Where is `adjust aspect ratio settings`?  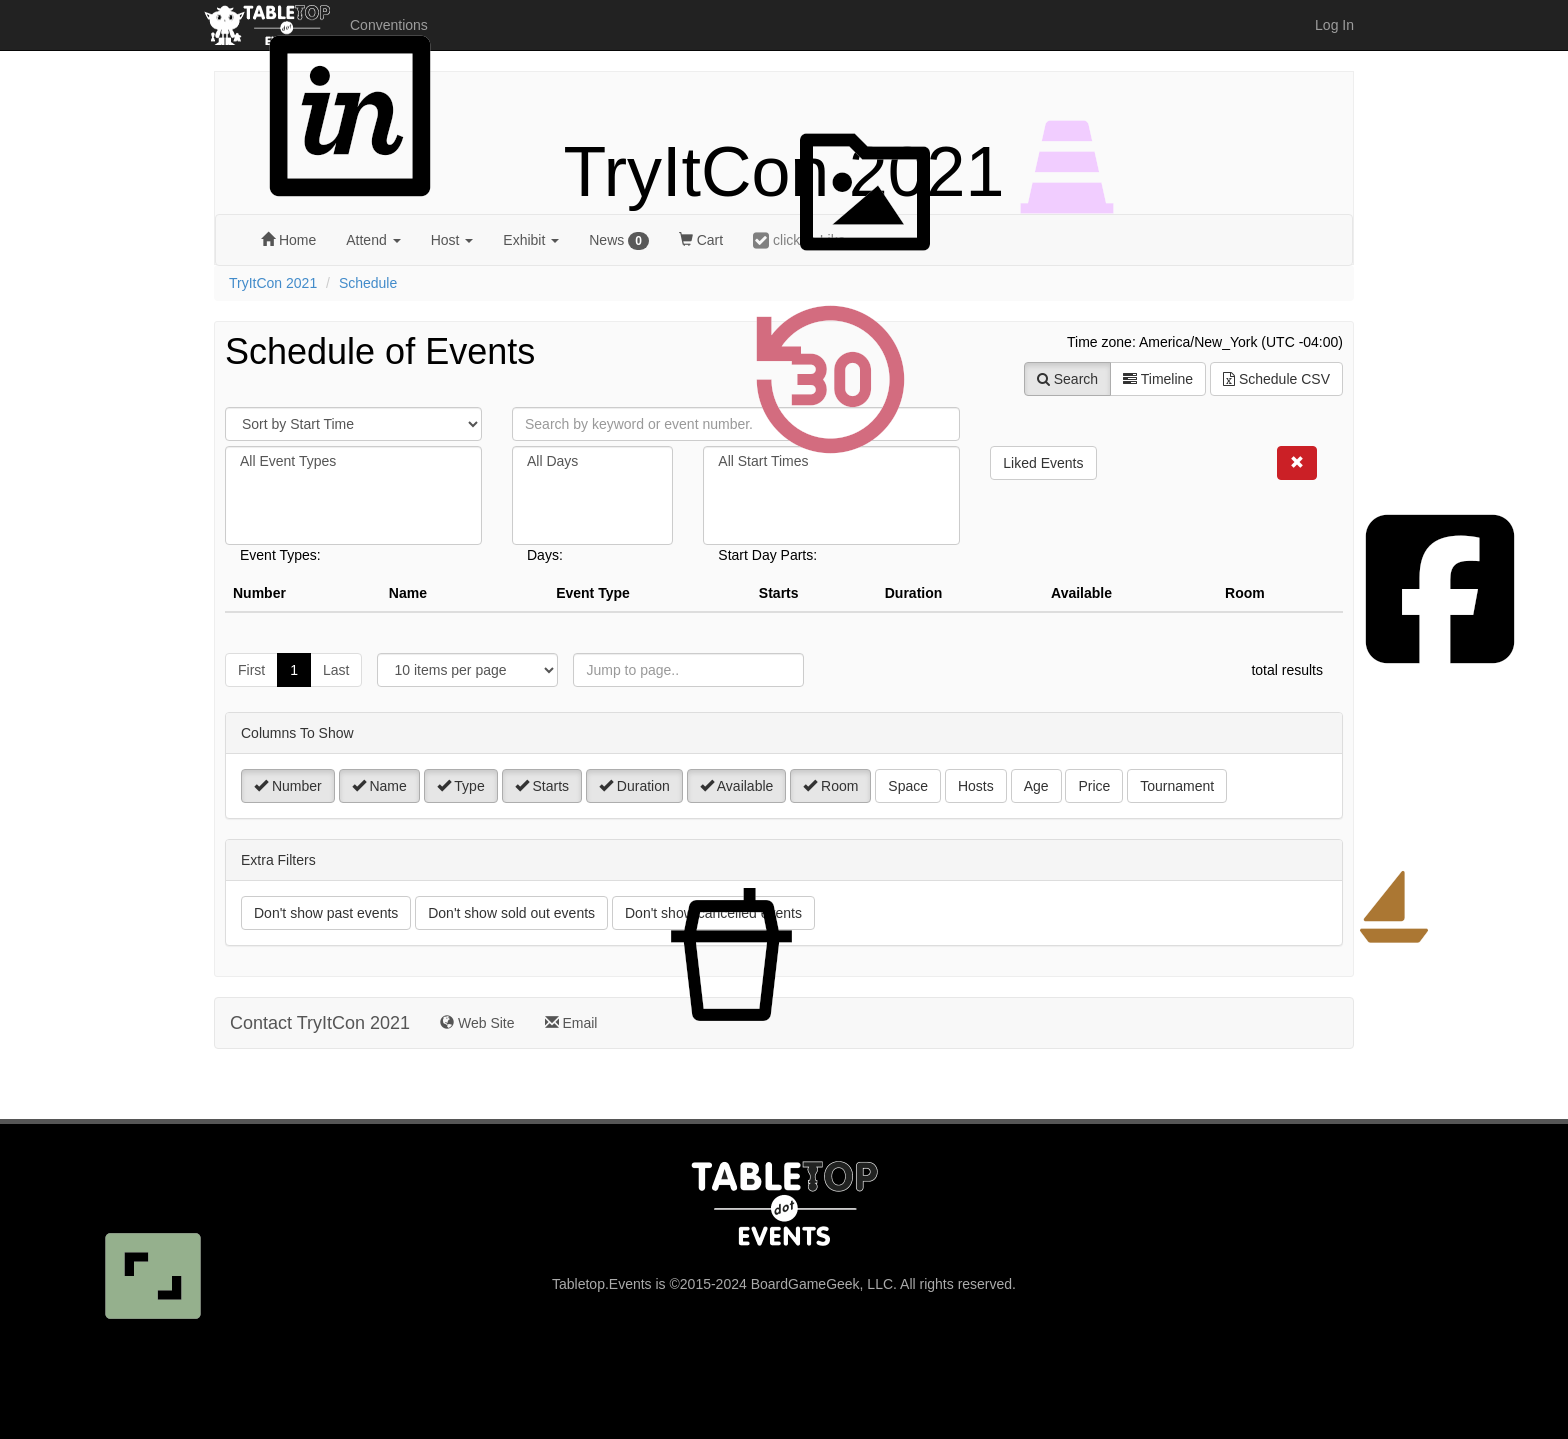
adjust aspect ratio settings is located at coordinates (153, 1276).